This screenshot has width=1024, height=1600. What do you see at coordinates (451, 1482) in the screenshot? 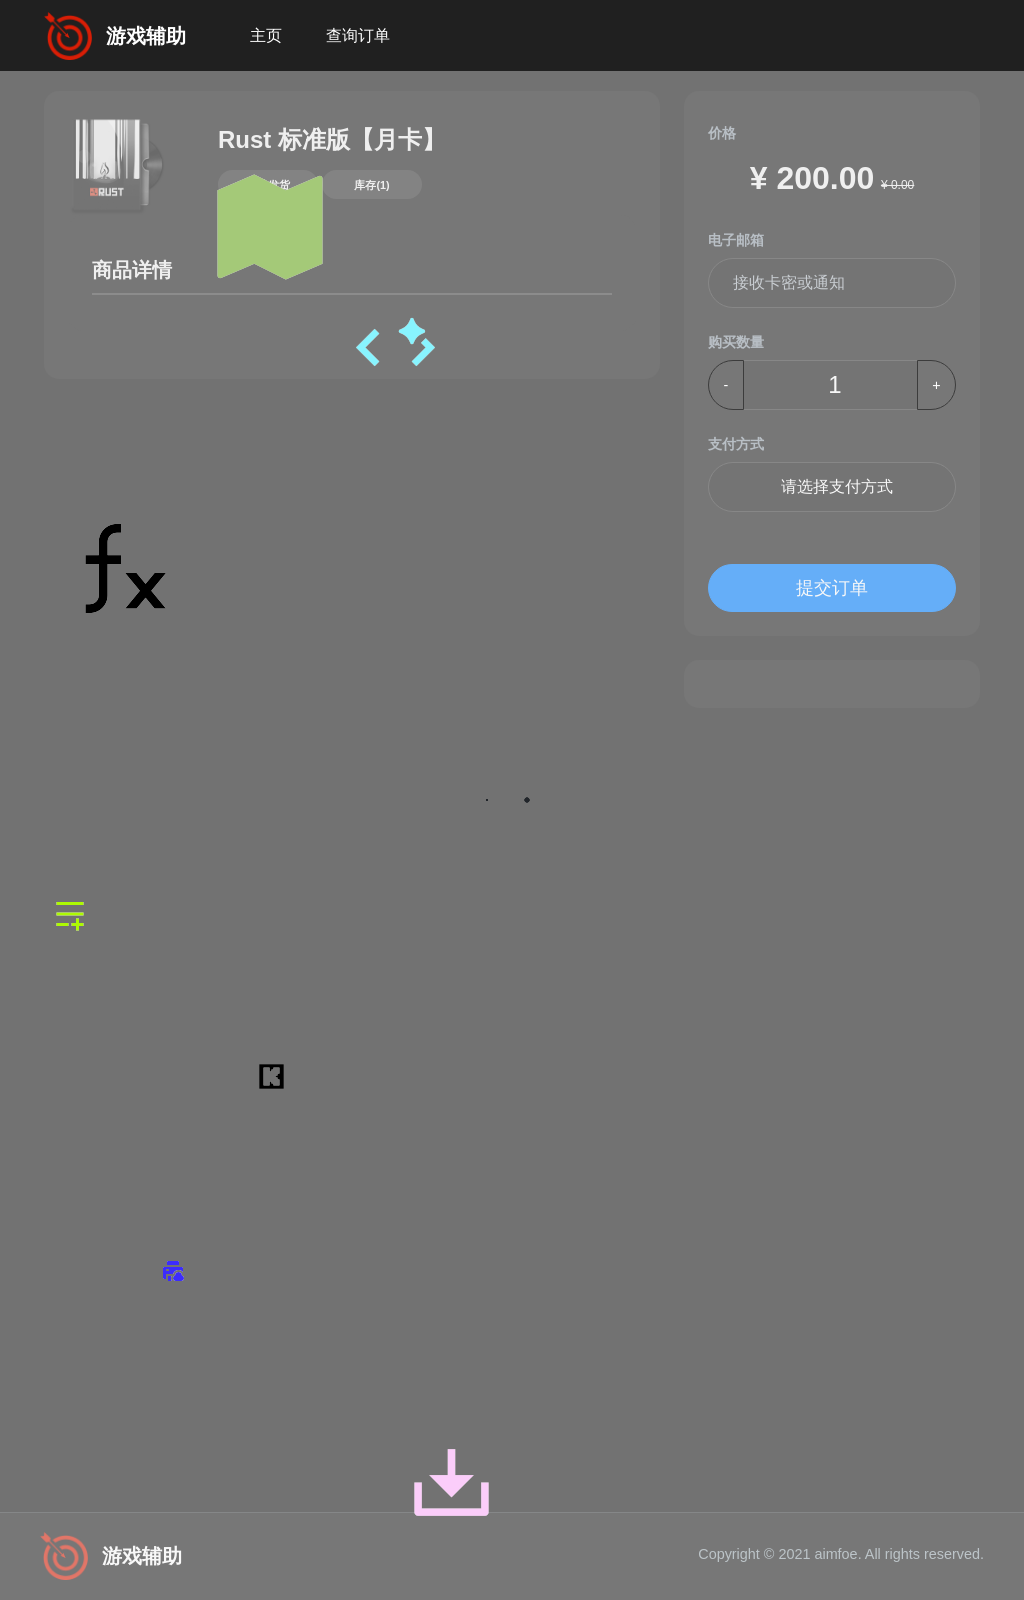
I see `download a file to your device` at bounding box center [451, 1482].